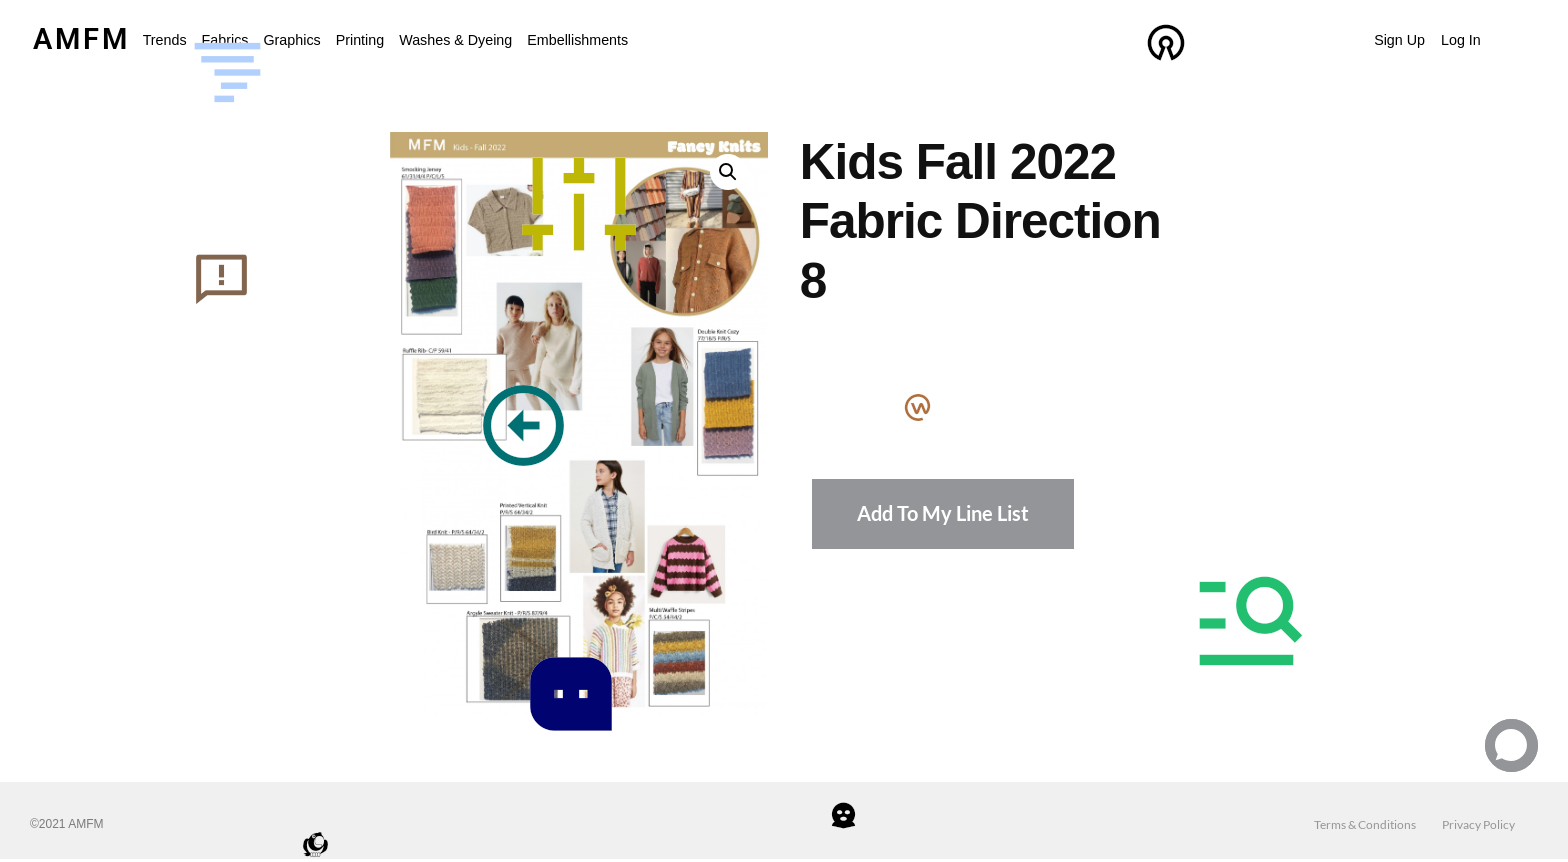 The height and width of the screenshot is (862, 1568). What do you see at coordinates (221, 277) in the screenshot?
I see `submit feedback or report an issue` at bounding box center [221, 277].